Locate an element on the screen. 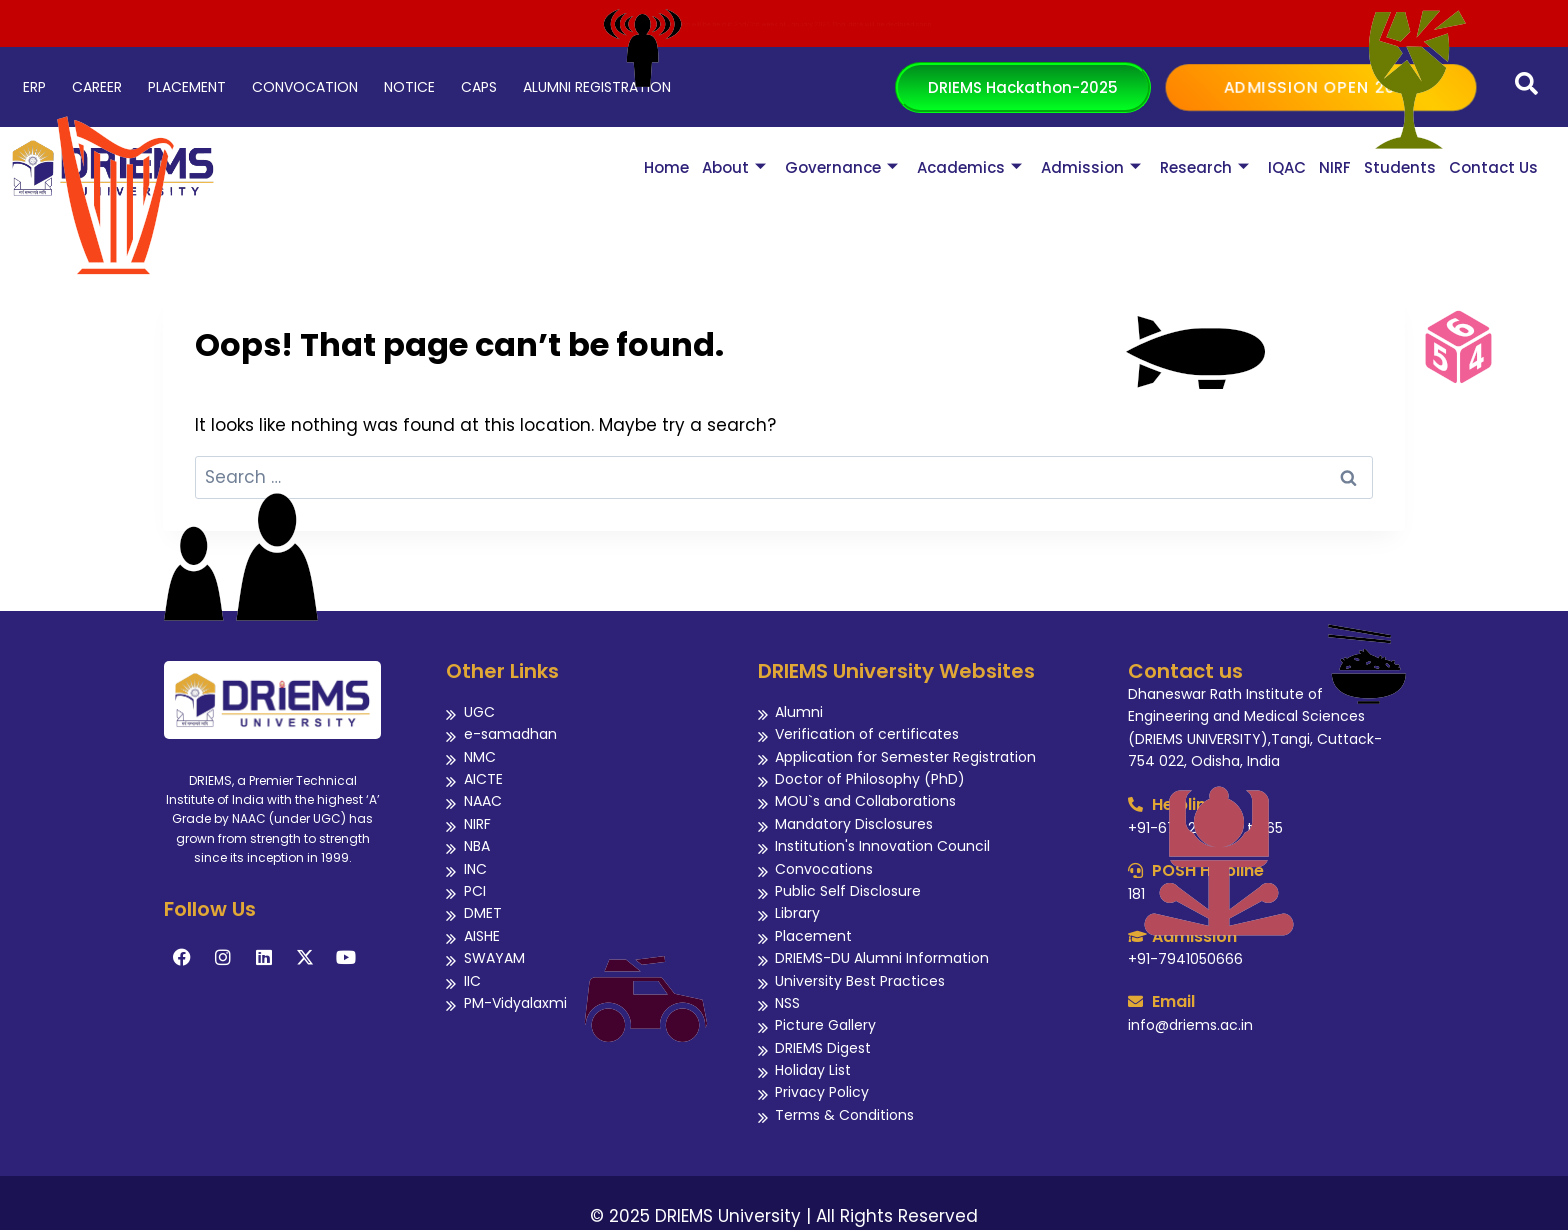 This screenshot has height=1230, width=1568. roll the dice or take a random action is located at coordinates (1458, 347).